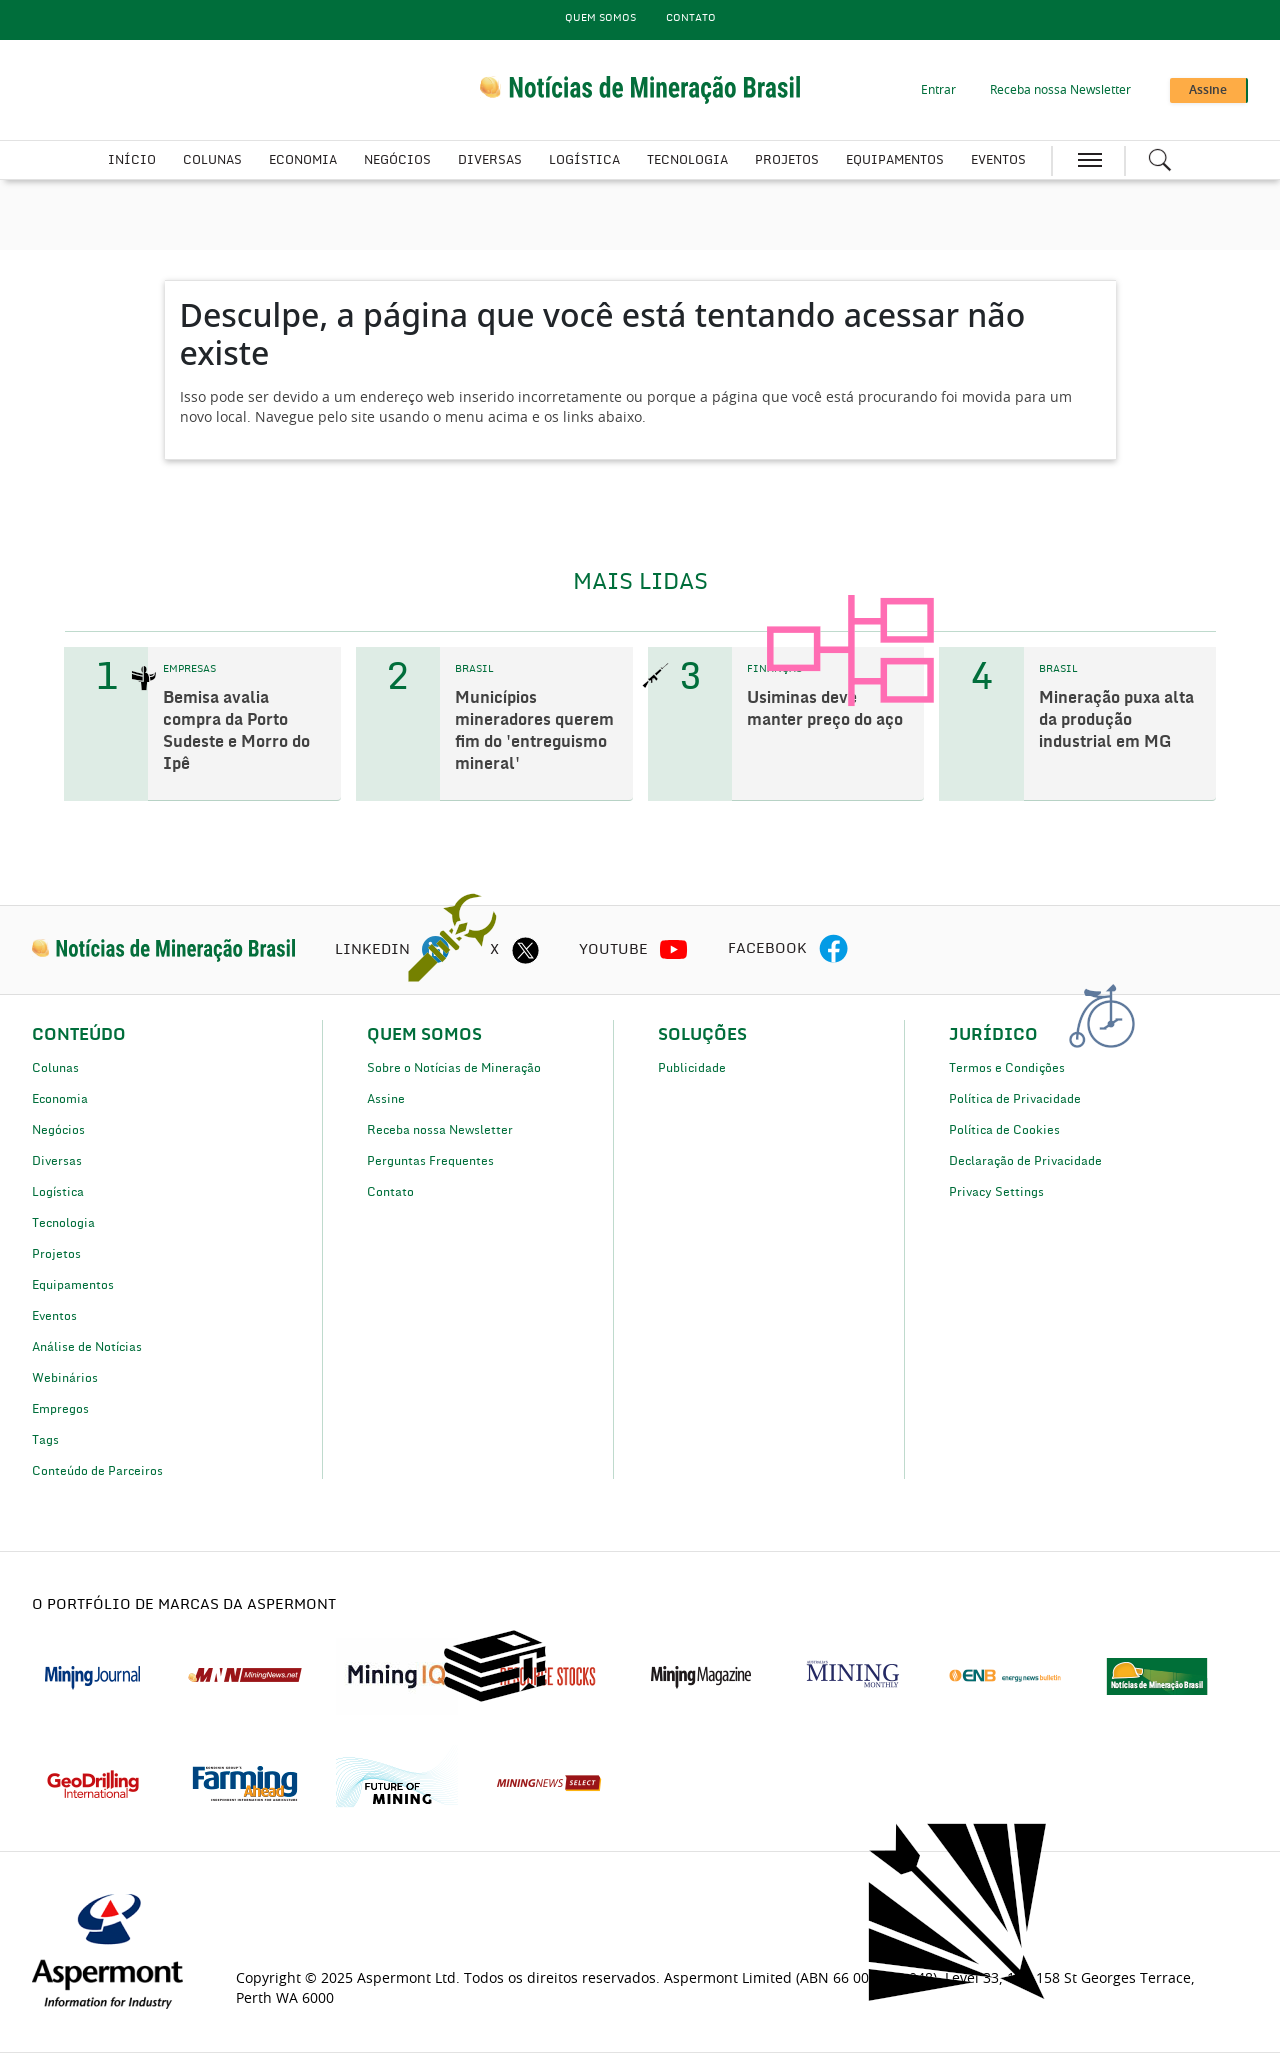 The width and height of the screenshot is (1280, 2053). What do you see at coordinates (850, 648) in the screenshot?
I see `expand or collapse a hierarchical tree view` at bounding box center [850, 648].